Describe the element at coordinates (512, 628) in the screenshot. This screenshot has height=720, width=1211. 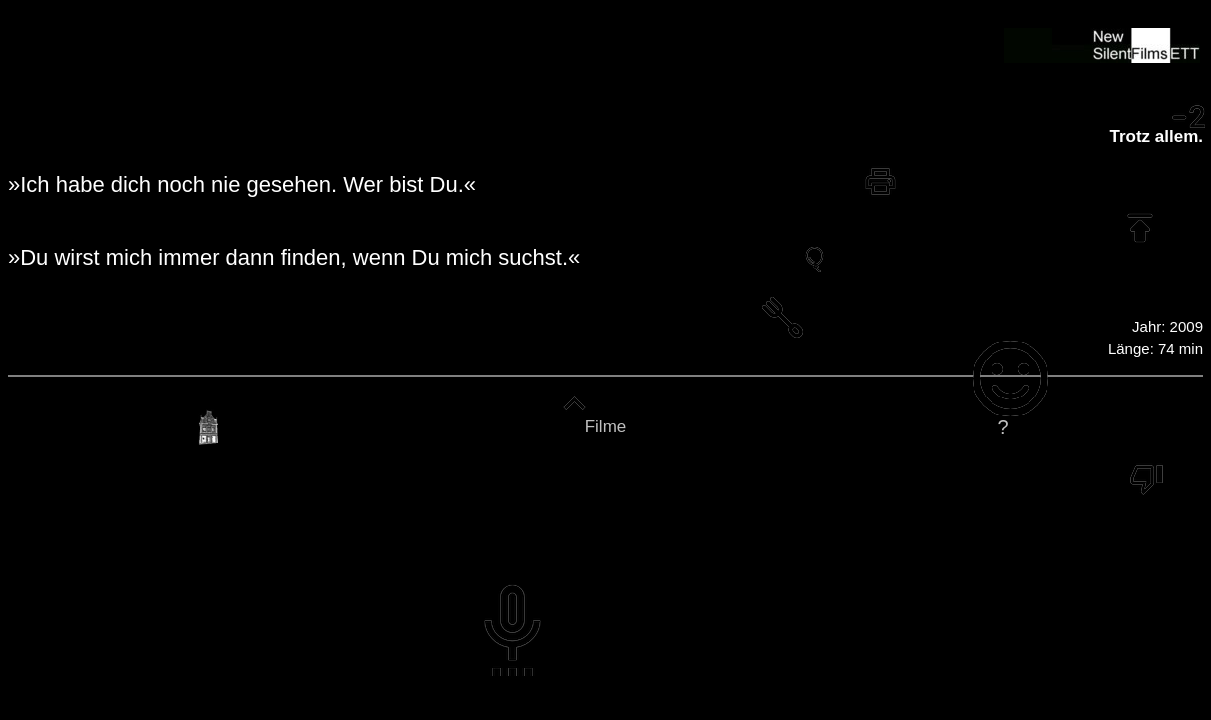
I see `access voice input settings` at that location.